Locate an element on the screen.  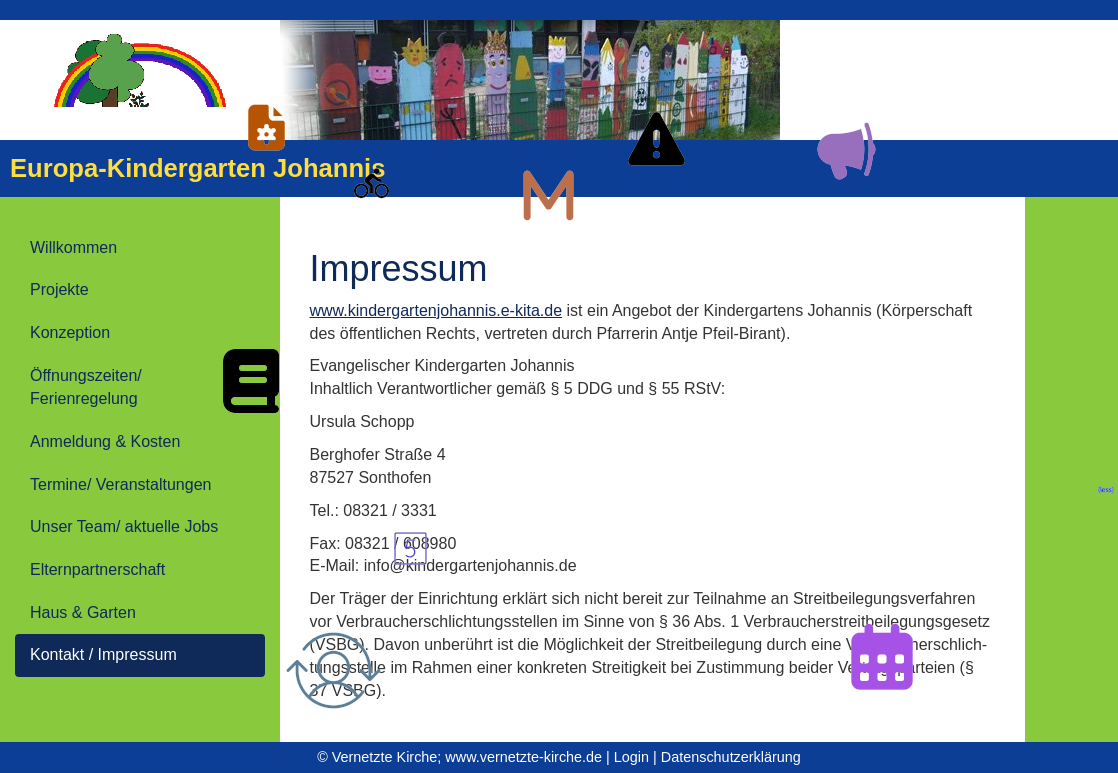
open the library or reading section is located at coordinates (251, 381).